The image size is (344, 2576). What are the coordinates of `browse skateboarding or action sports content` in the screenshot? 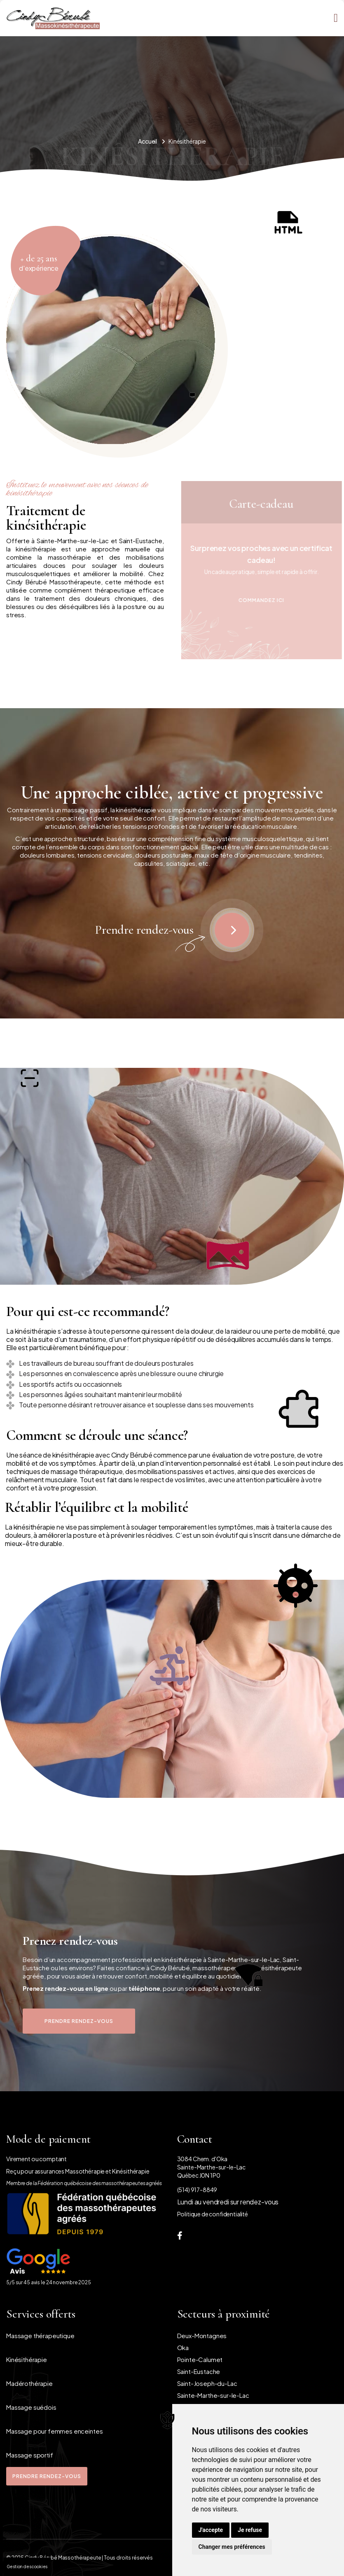 It's located at (169, 1666).